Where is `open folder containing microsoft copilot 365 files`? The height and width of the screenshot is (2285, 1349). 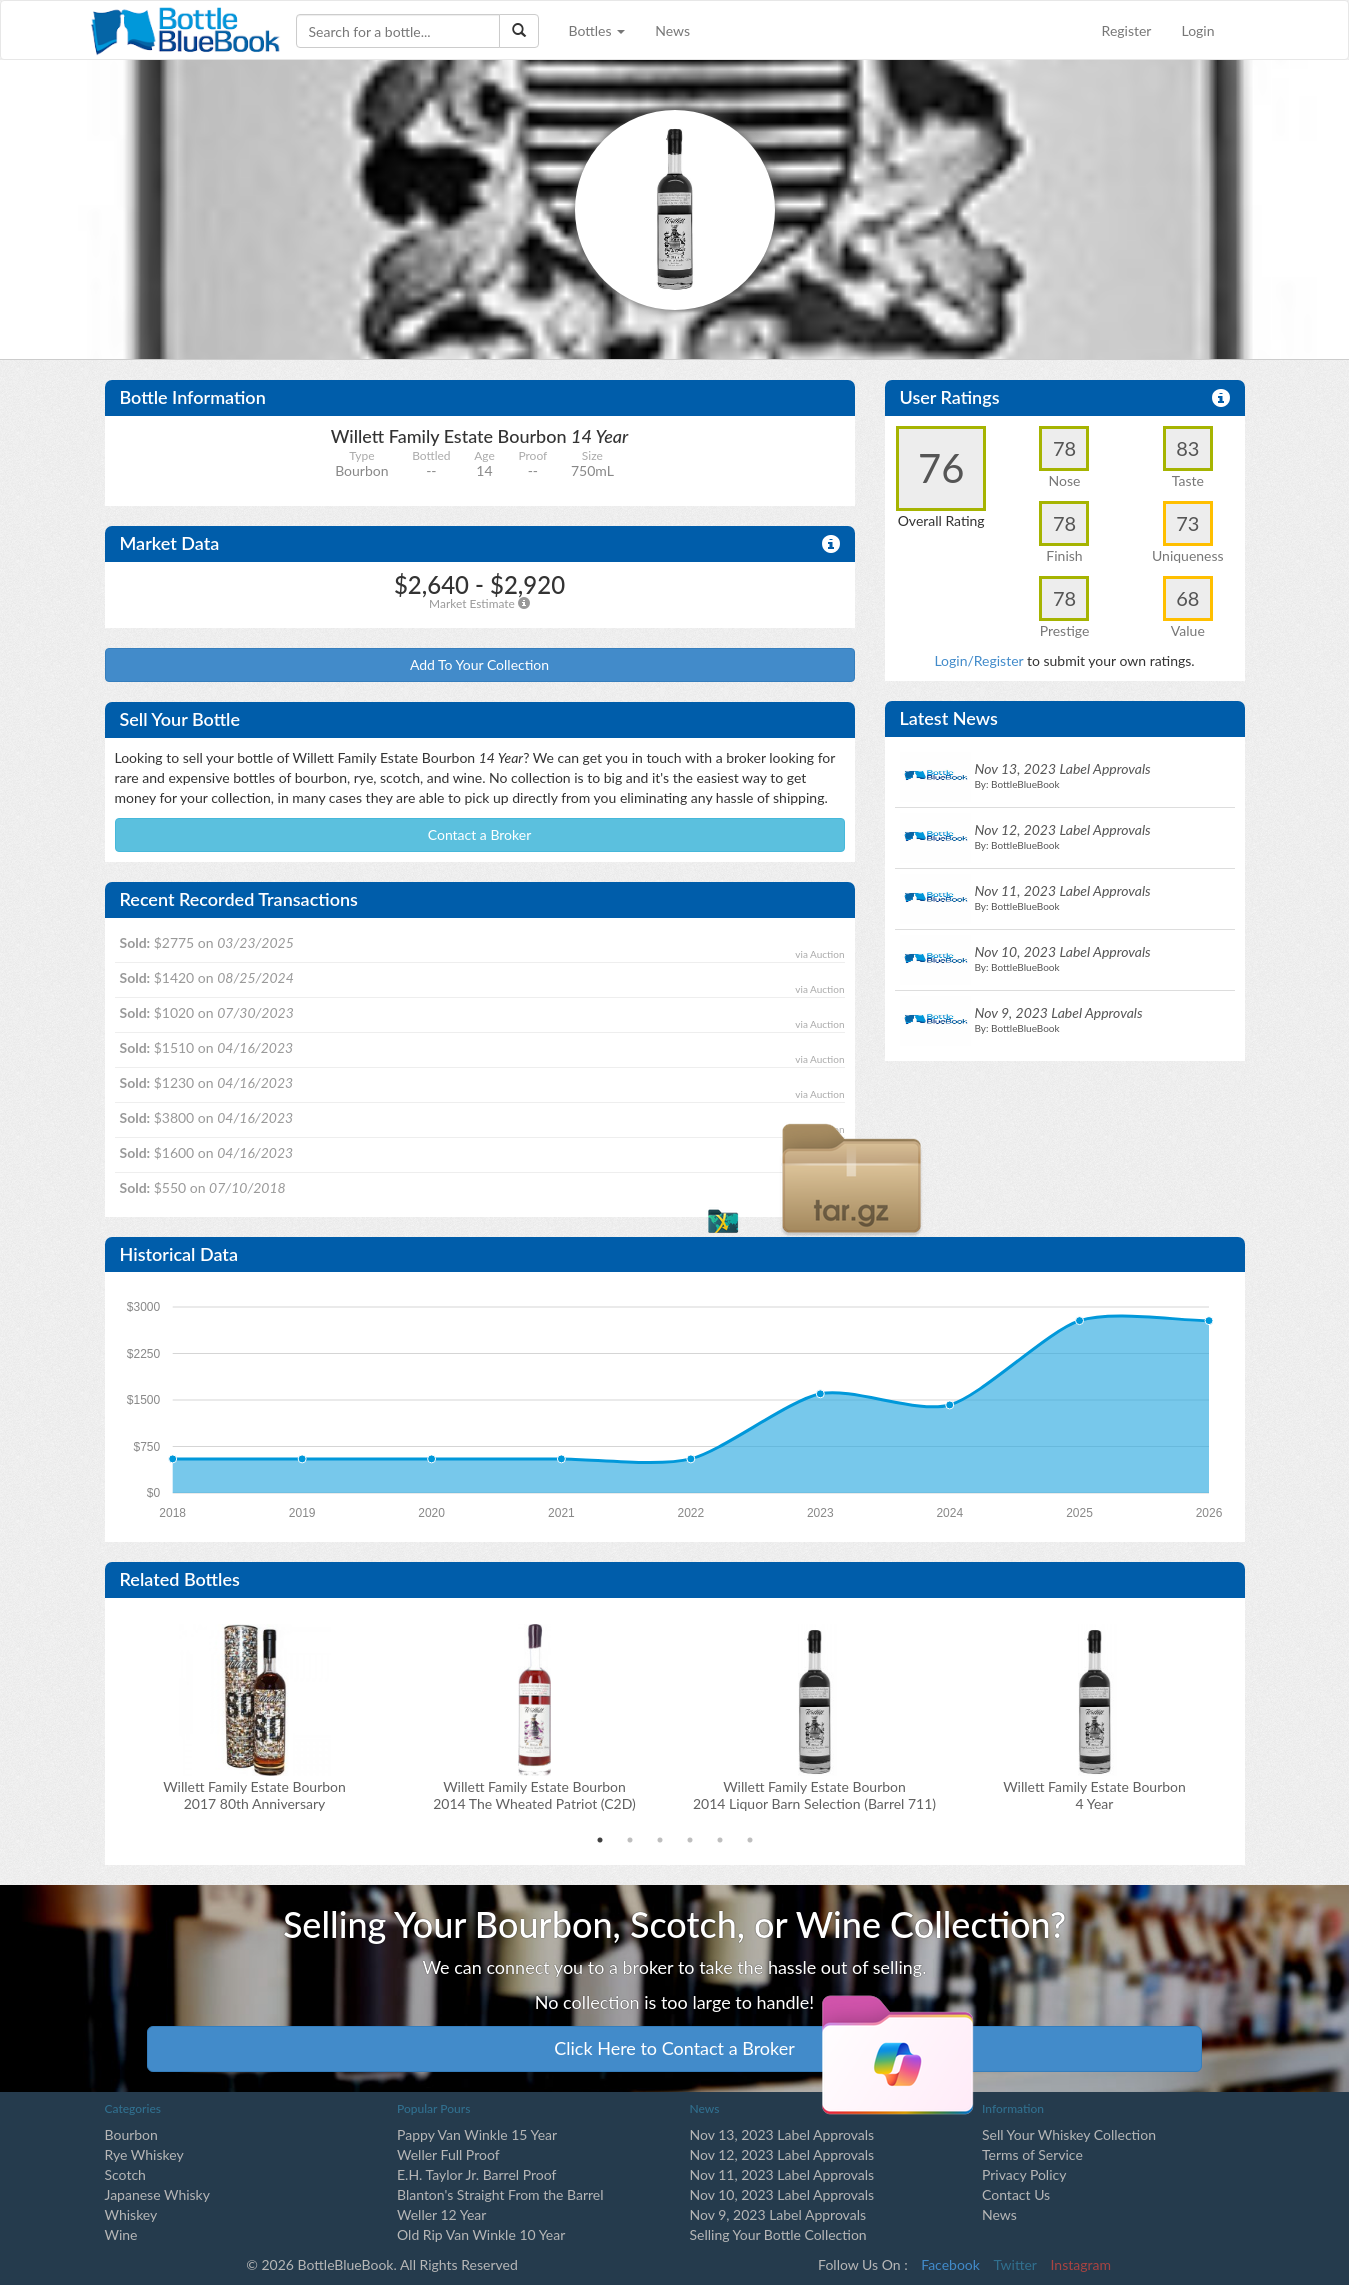
open folder containing microsoft copilot 365 files is located at coordinates (897, 2059).